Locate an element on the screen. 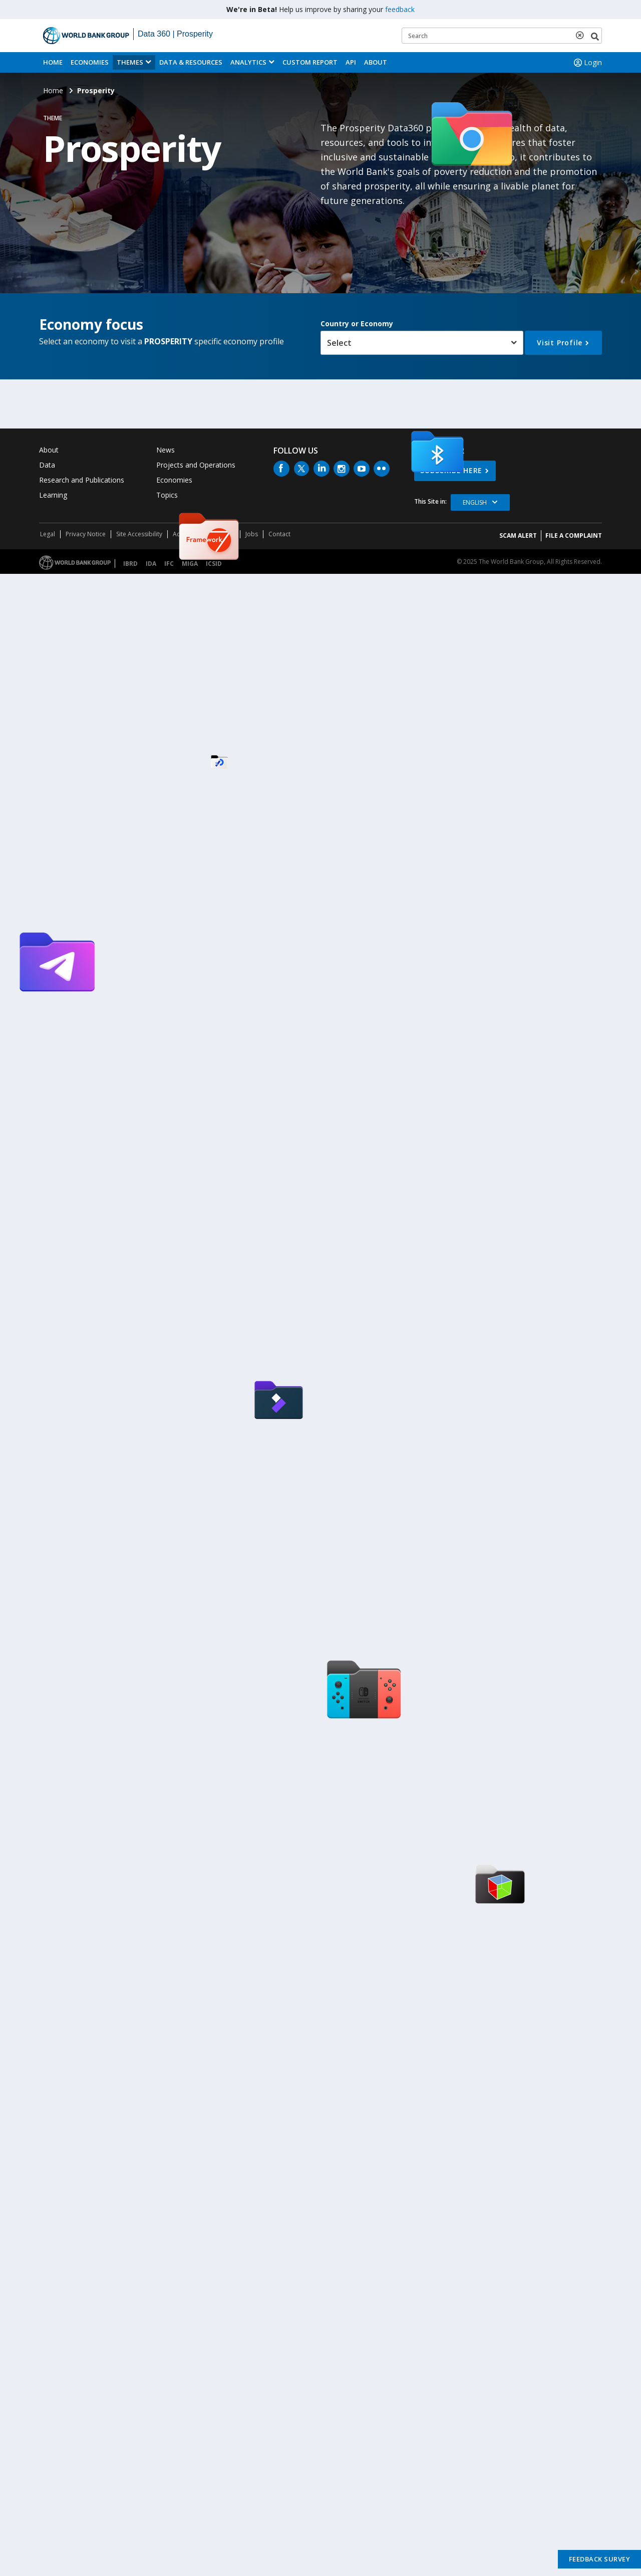 Image resolution: width=641 pixels, height=2576 pixels. open folder containing google chrome files is located at coordinates (471, 136).